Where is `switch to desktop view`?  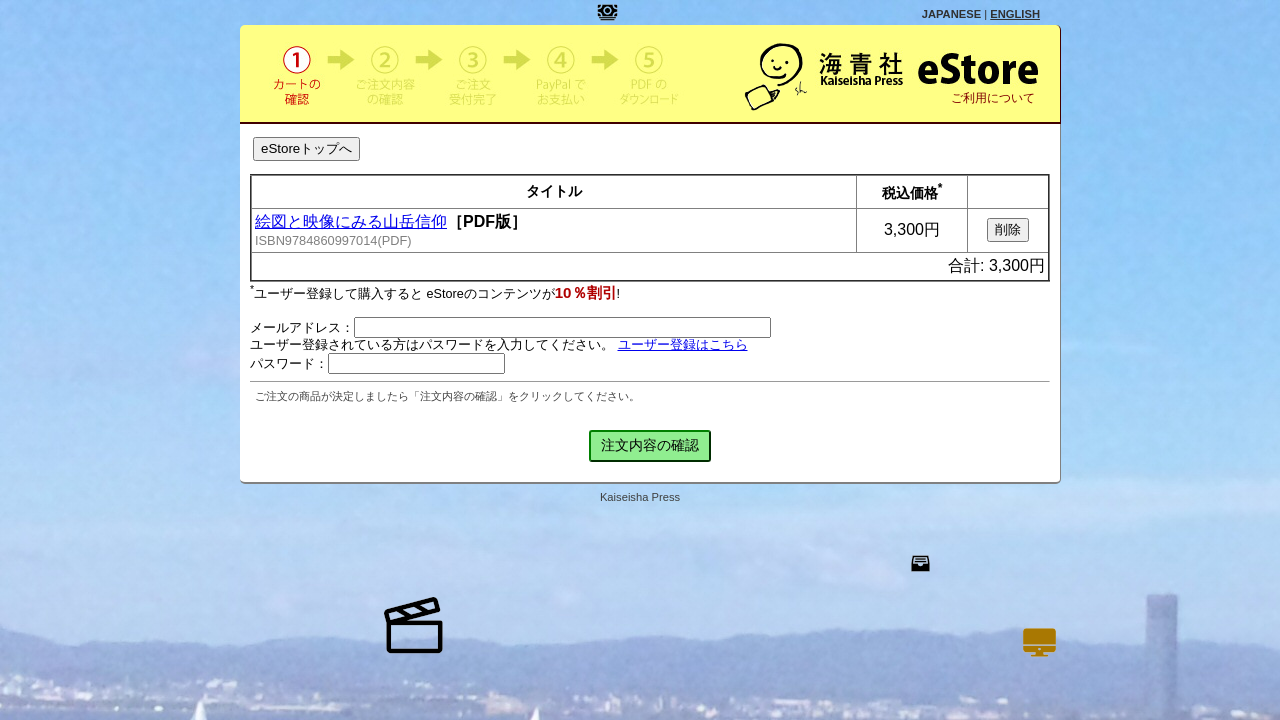
switch to desktop view is located at coordinates (1039, 642).